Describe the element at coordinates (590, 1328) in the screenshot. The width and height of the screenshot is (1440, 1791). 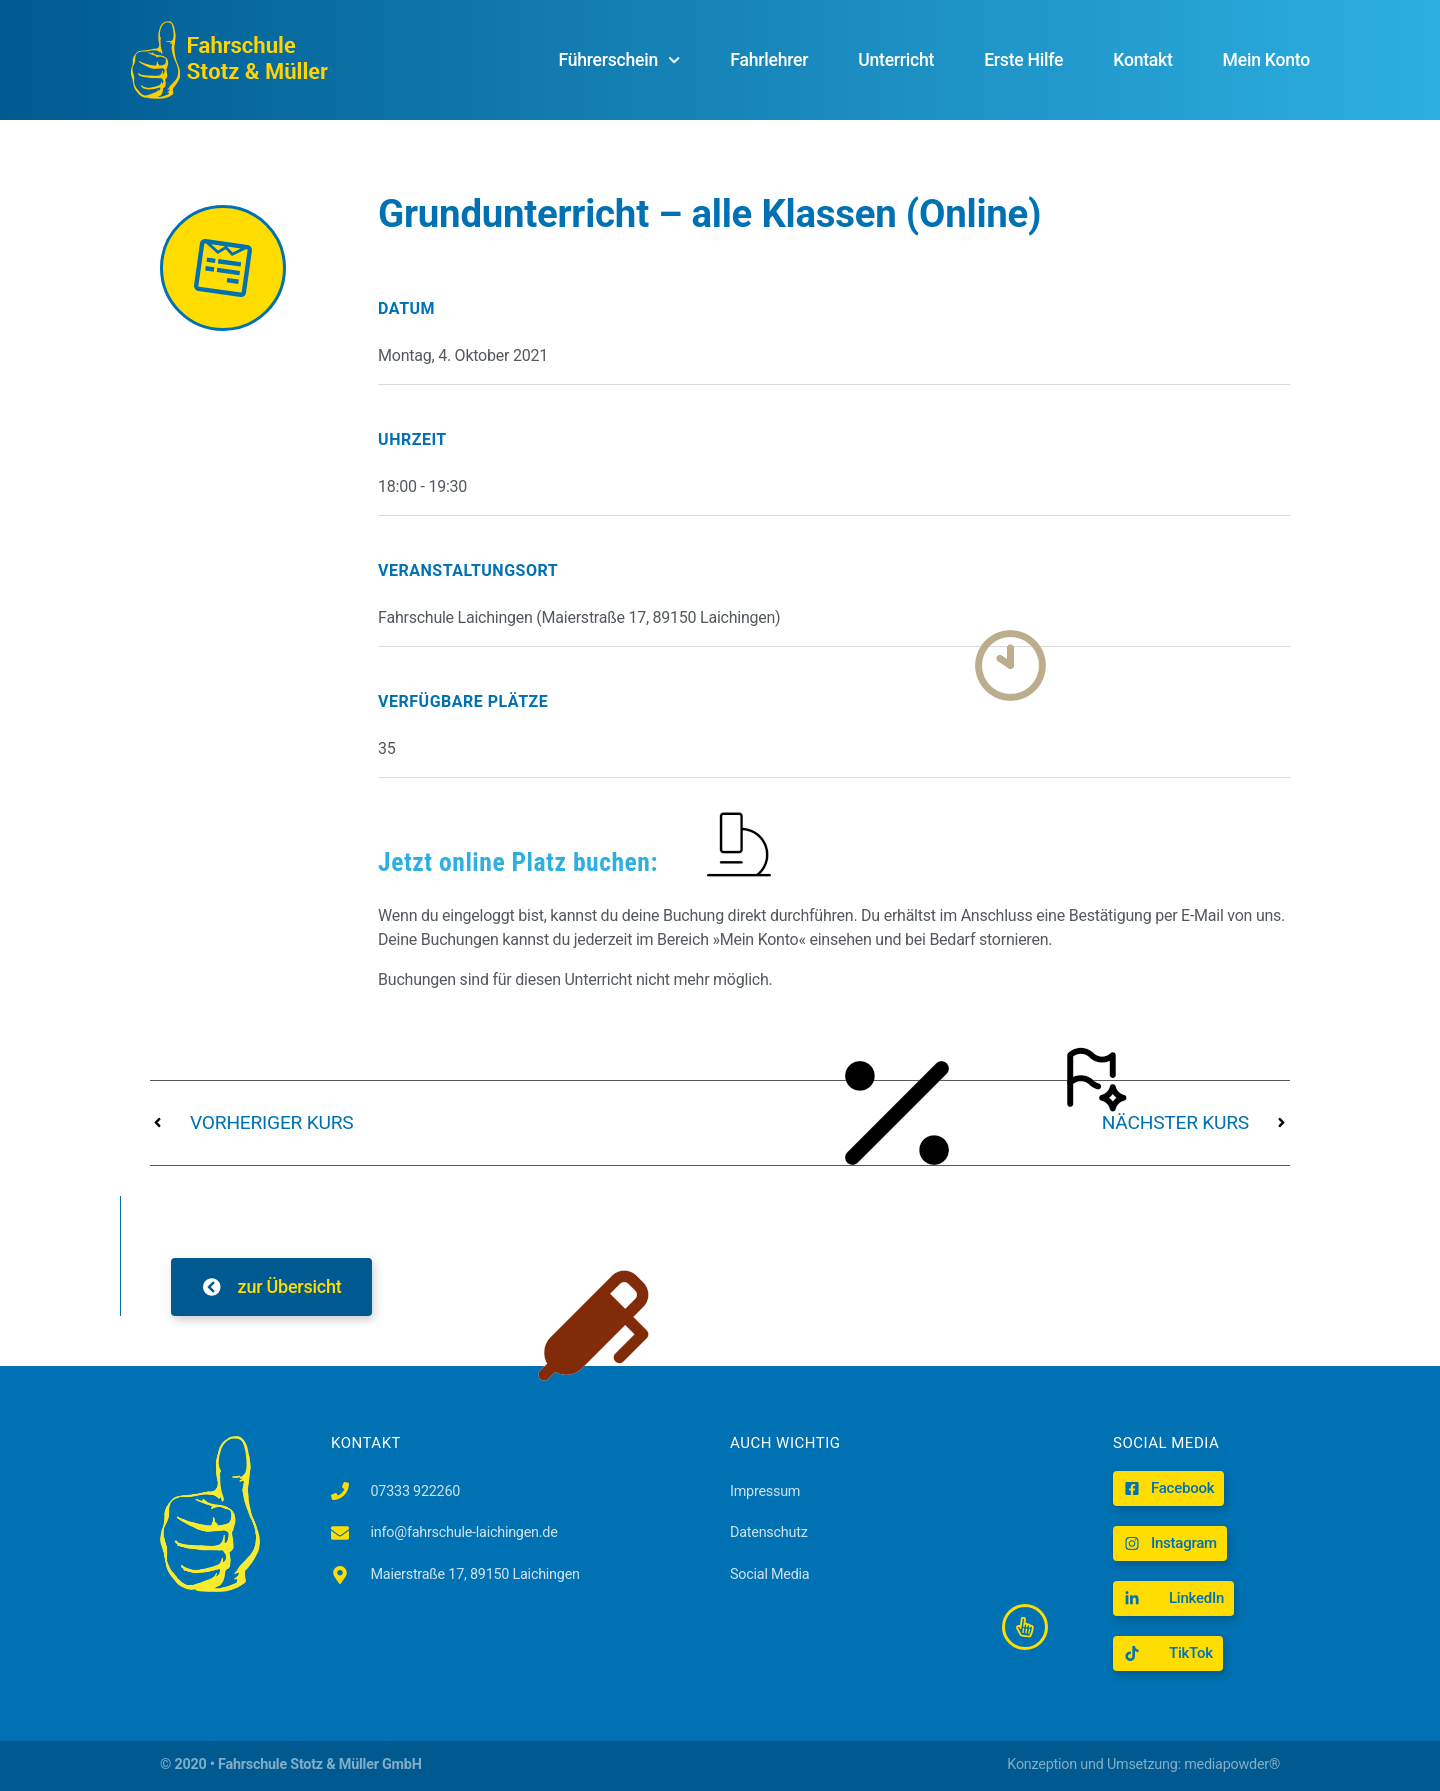
I see `edit or compose content` at that location.